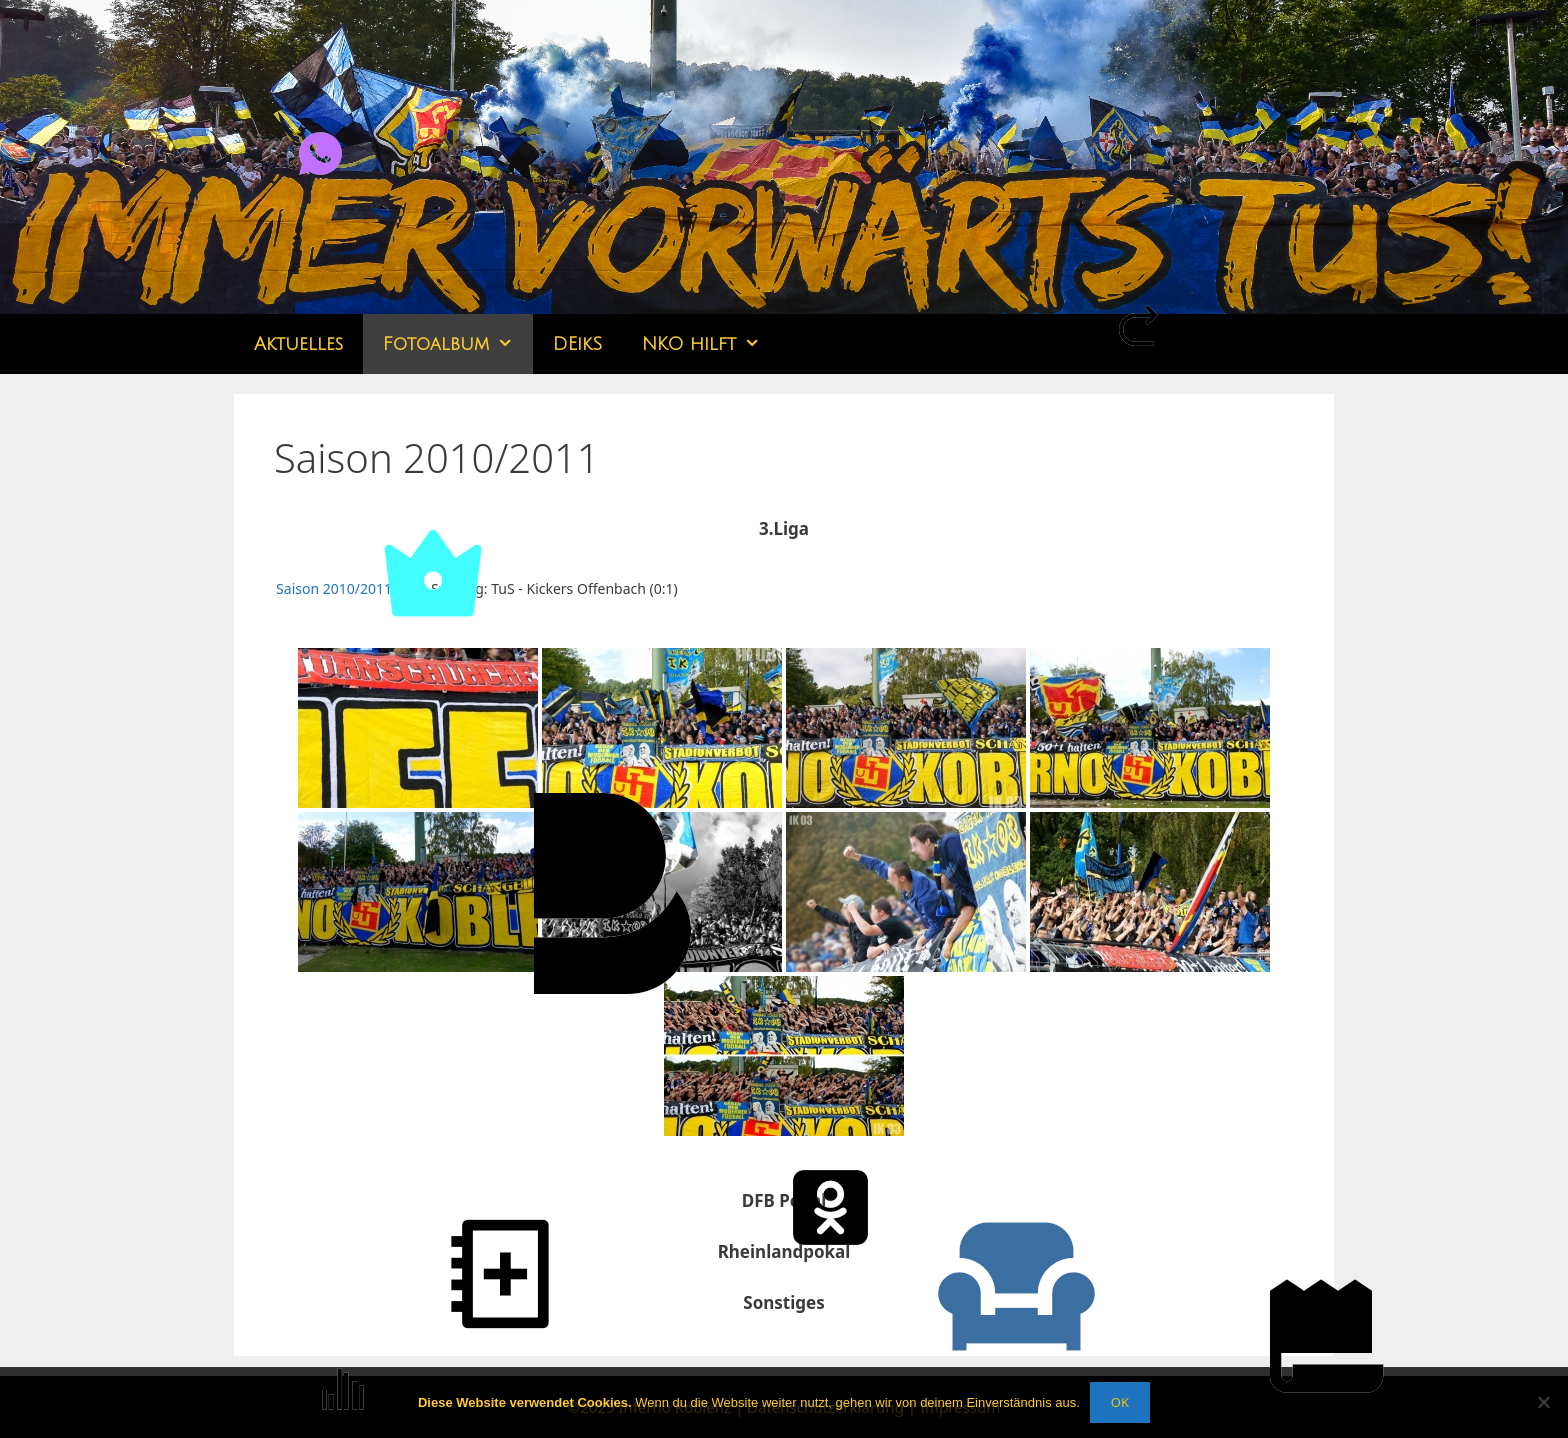 The height and width of the screenshot is (1438, 1568). Describe the element at coordinates (320, 153) in the screenshot. I see `open WhatsApp messaging app` at that location.